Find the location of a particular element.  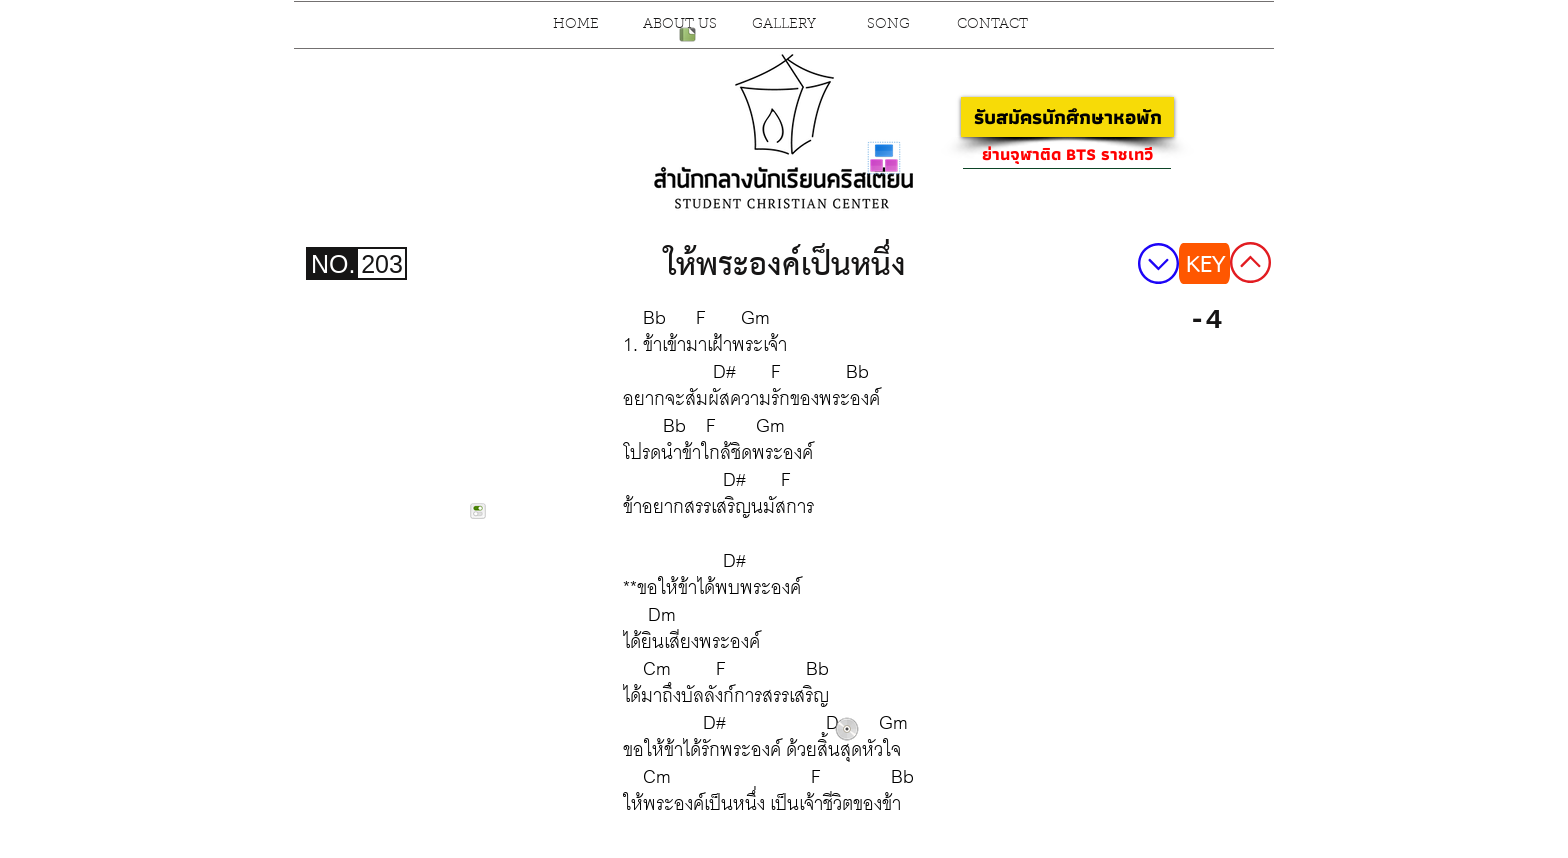

access CD/DVD drive is located at coordinates (847, 729).